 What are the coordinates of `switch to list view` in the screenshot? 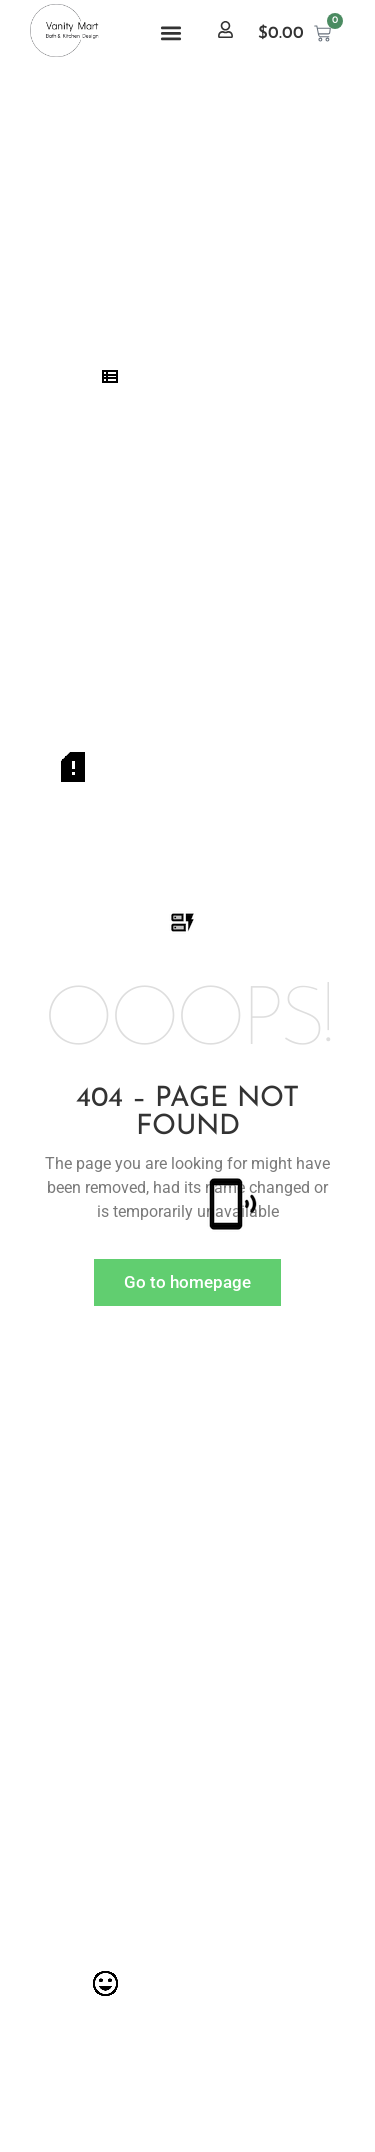 It's located at (110, 376).